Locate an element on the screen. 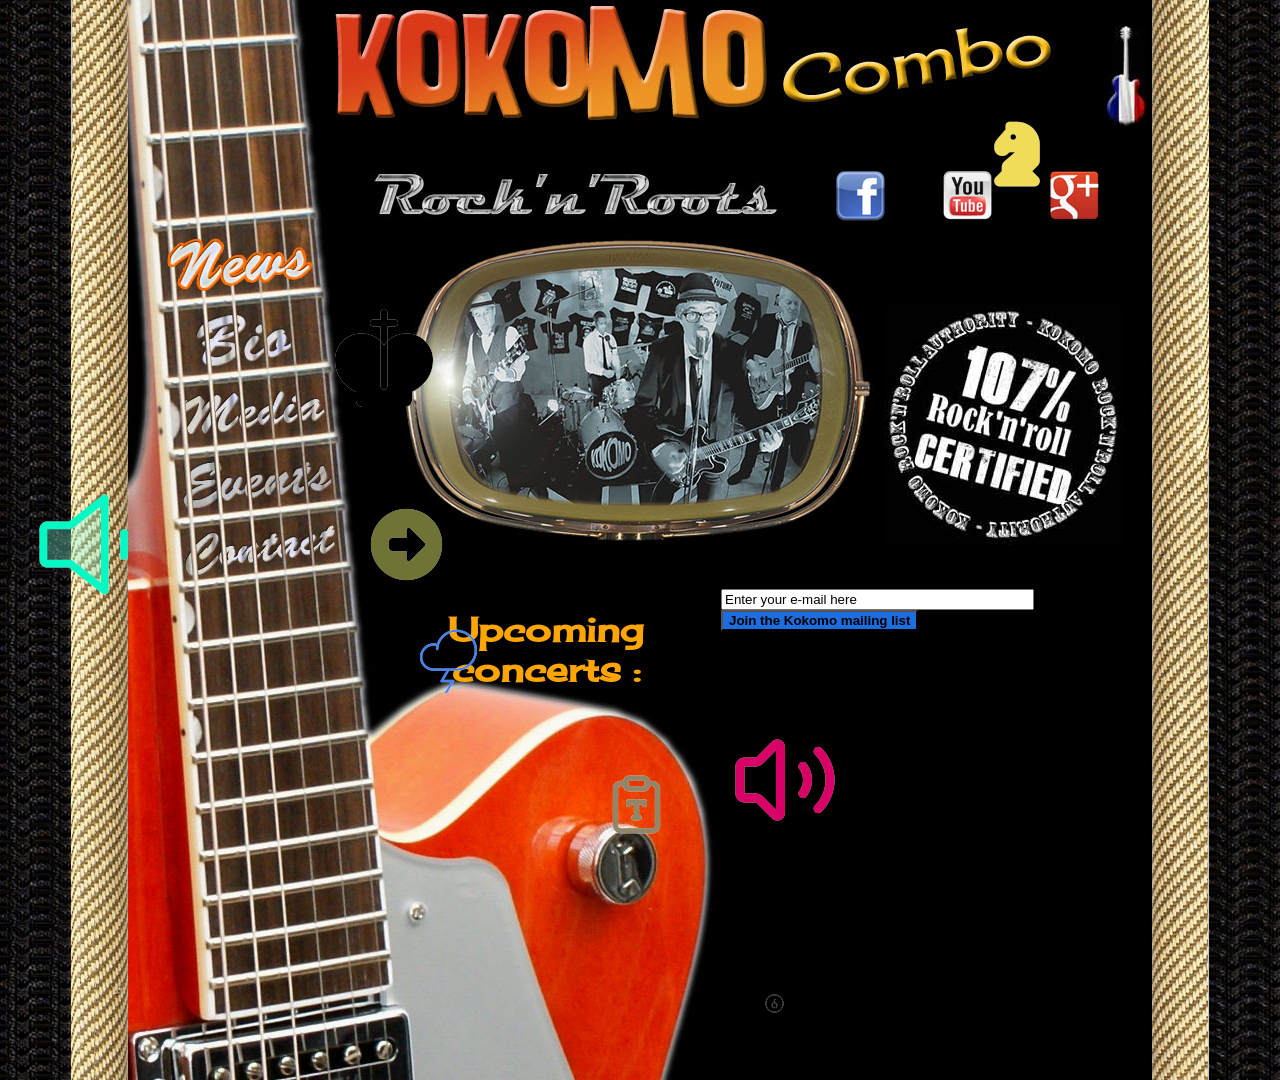 The image size is (1280, 1080). play chess or access chess game is located at coordinates (1017, 156).